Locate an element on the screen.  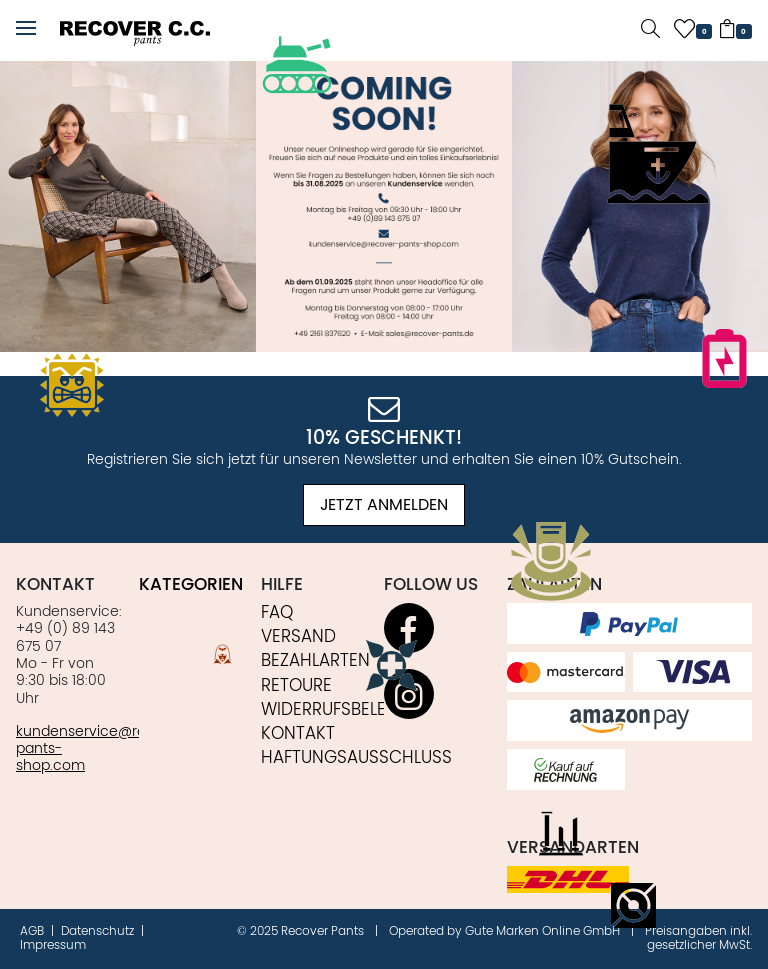
select tank unit in strategy game is located at coordinates (297, 67).